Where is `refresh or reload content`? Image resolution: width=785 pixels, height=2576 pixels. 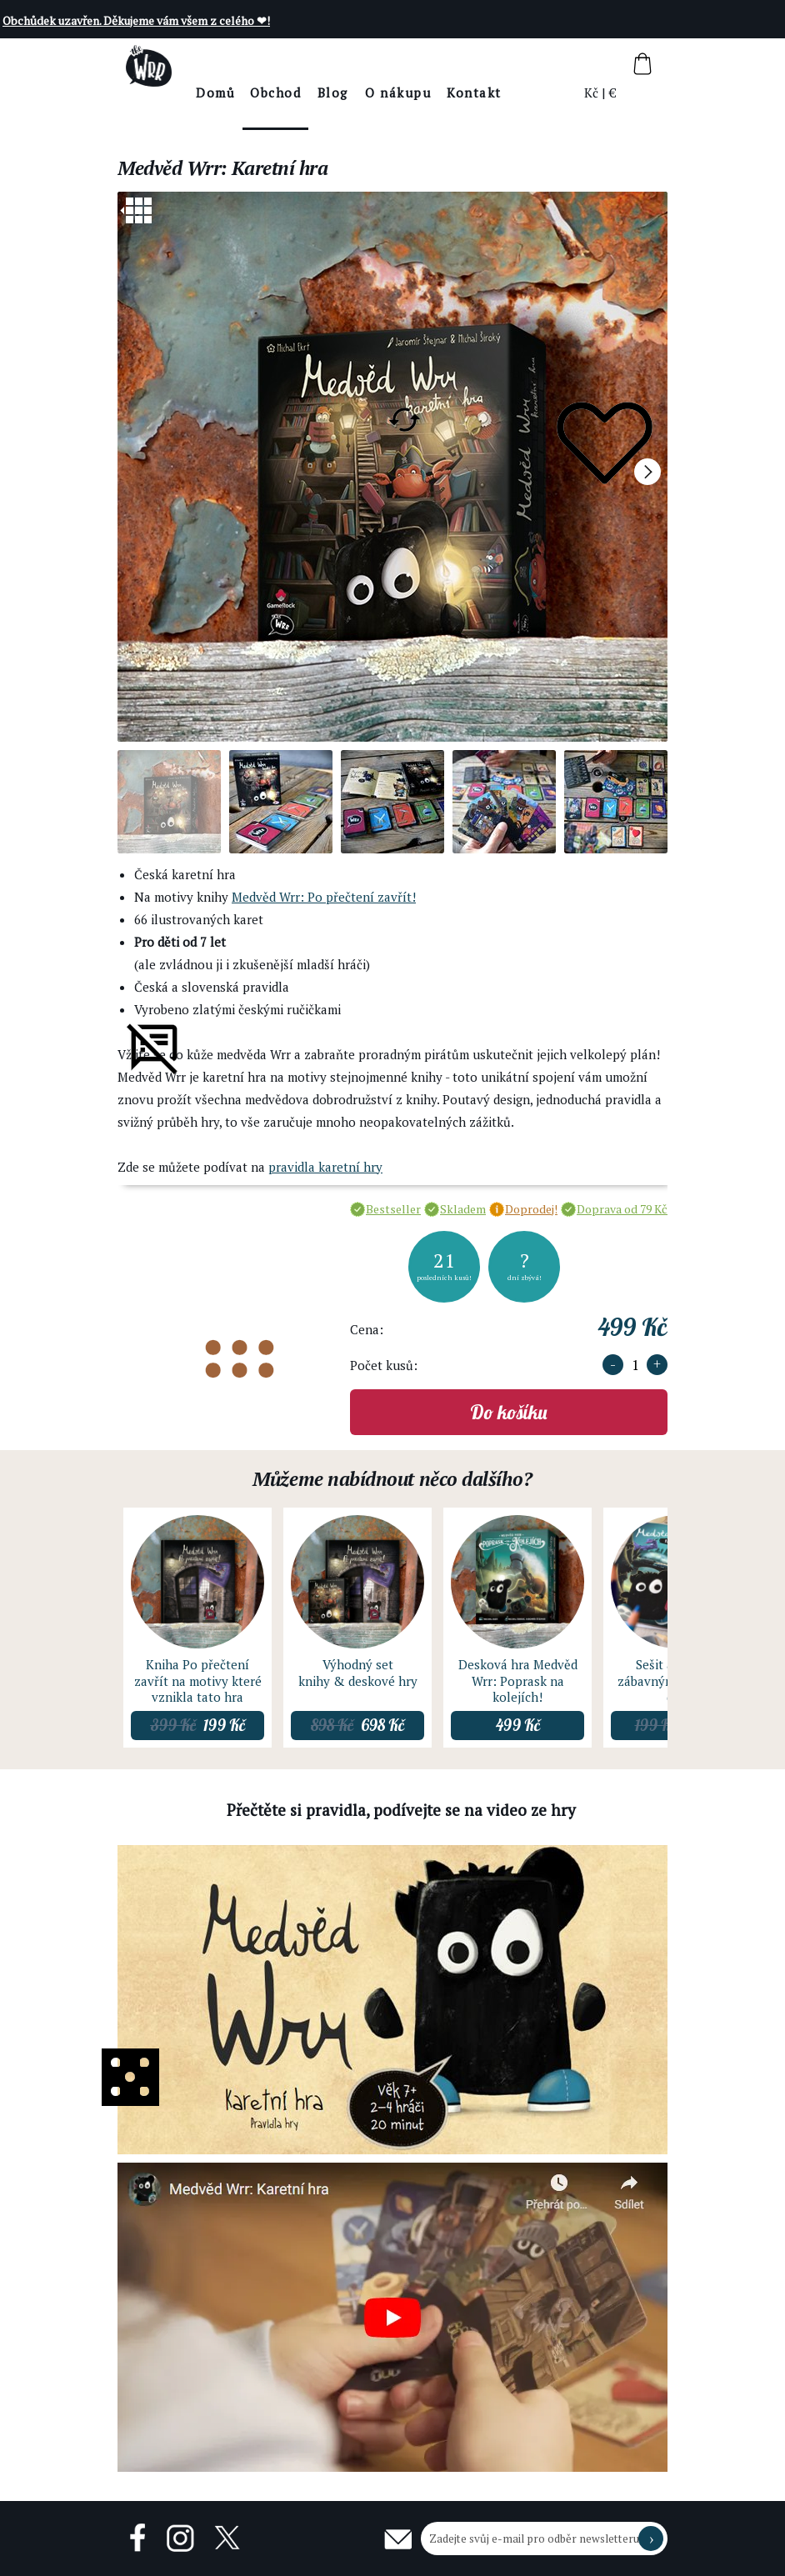
refresh or reload content is located at coordinates (404, 419).